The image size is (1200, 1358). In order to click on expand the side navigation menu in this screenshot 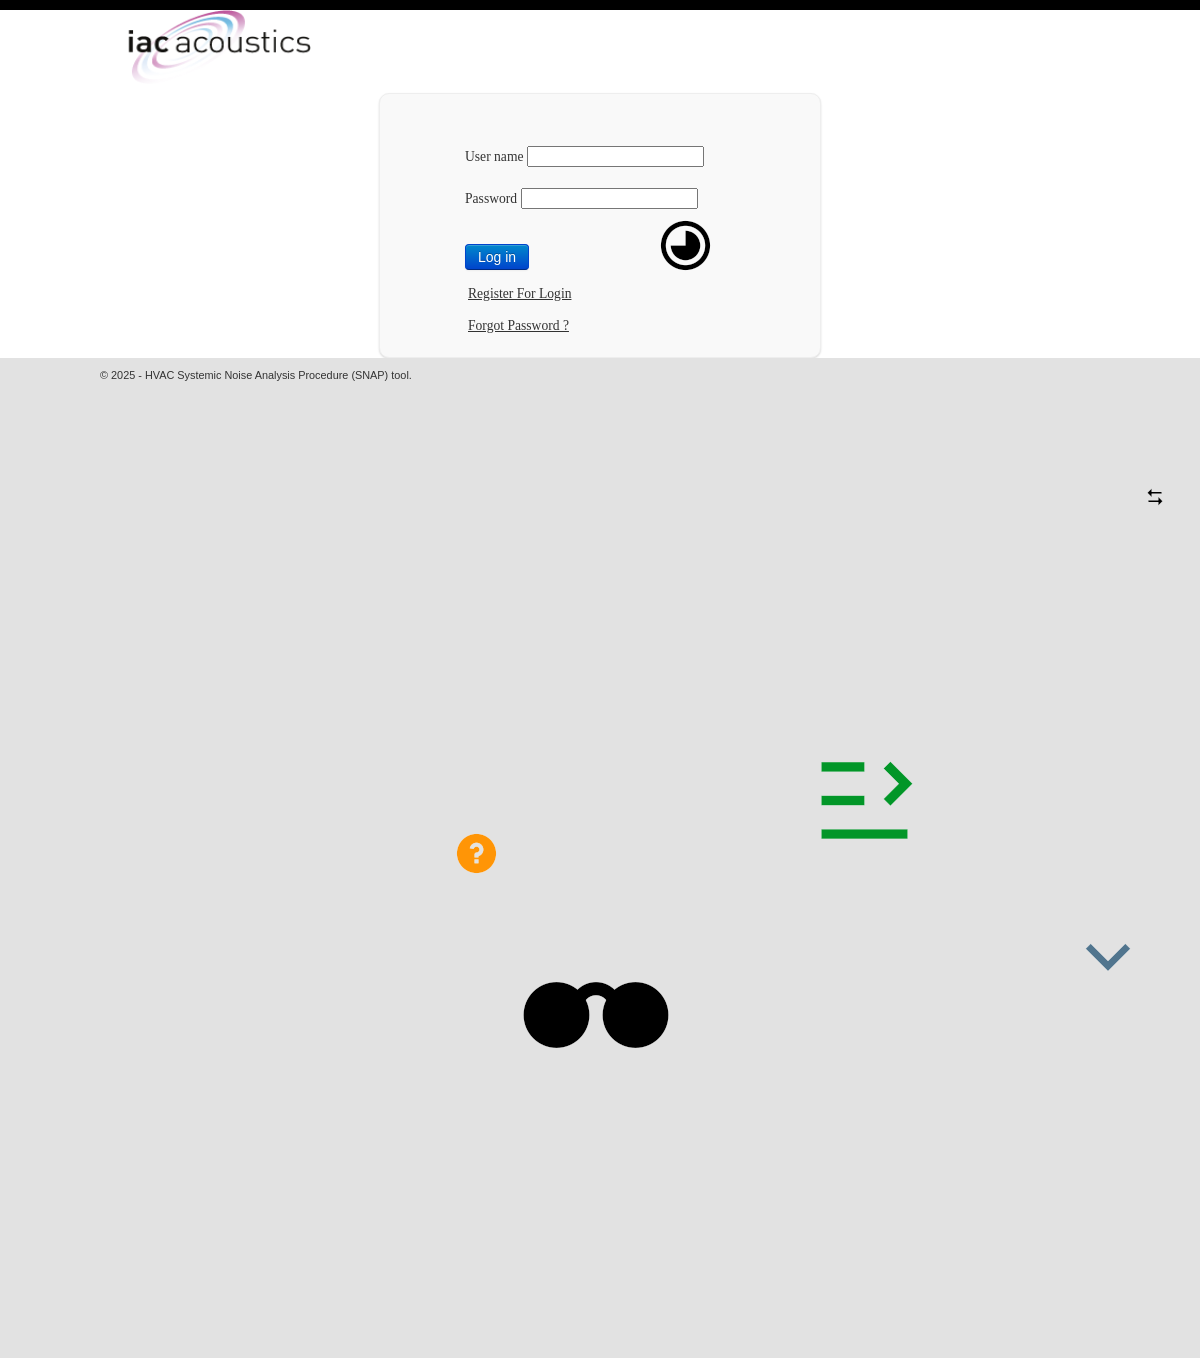, I will do `click(864, 800)`.